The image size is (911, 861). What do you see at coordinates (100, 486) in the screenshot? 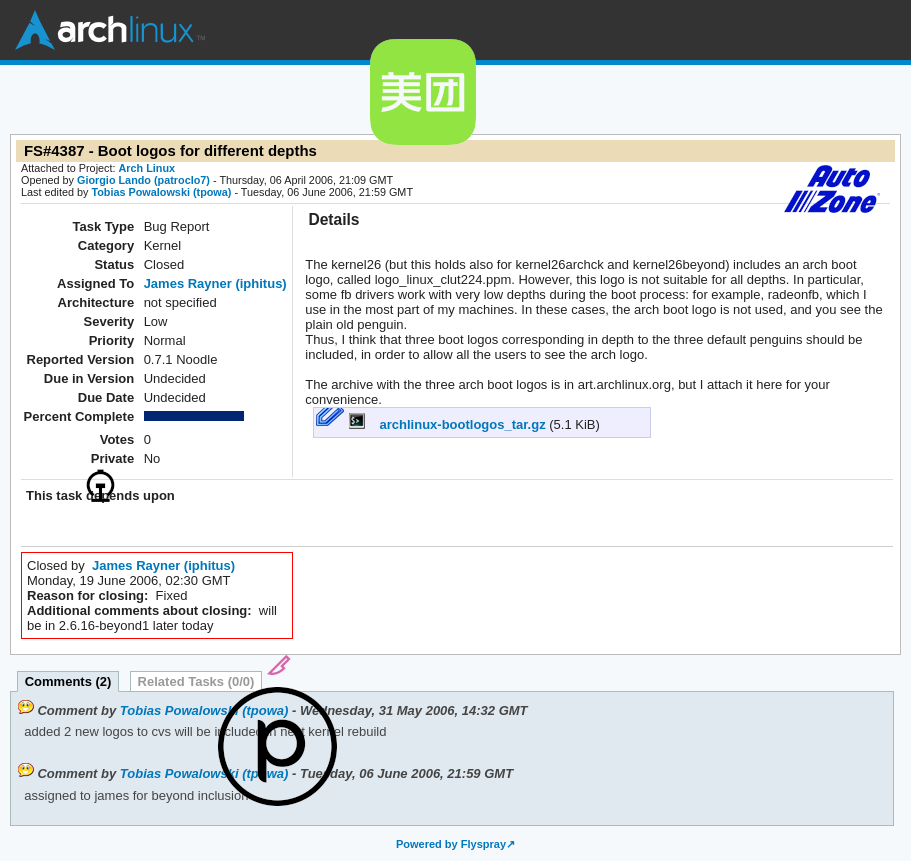
I see `china railway logo` at bounding box center [100, 486].